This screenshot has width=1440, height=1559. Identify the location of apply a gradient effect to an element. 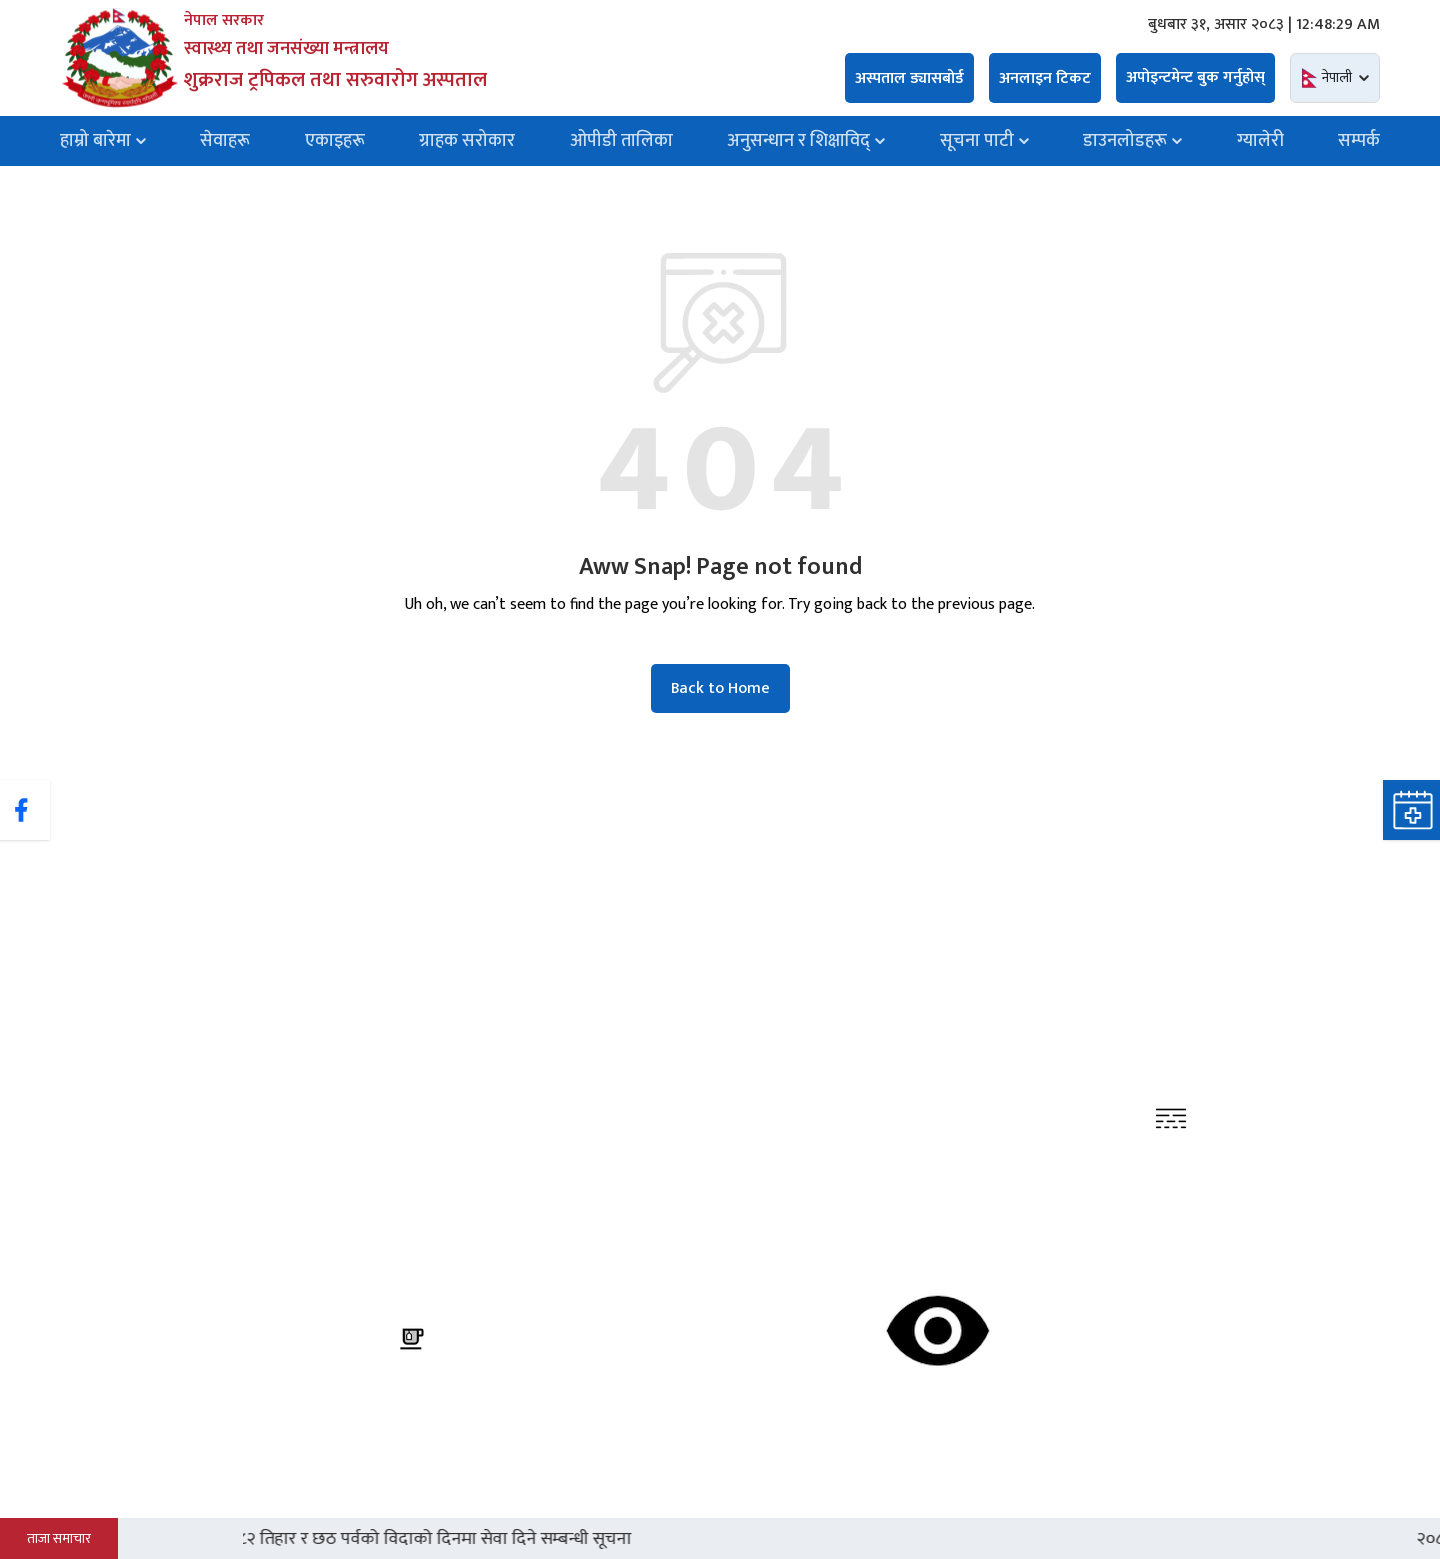
(1171, 1119).